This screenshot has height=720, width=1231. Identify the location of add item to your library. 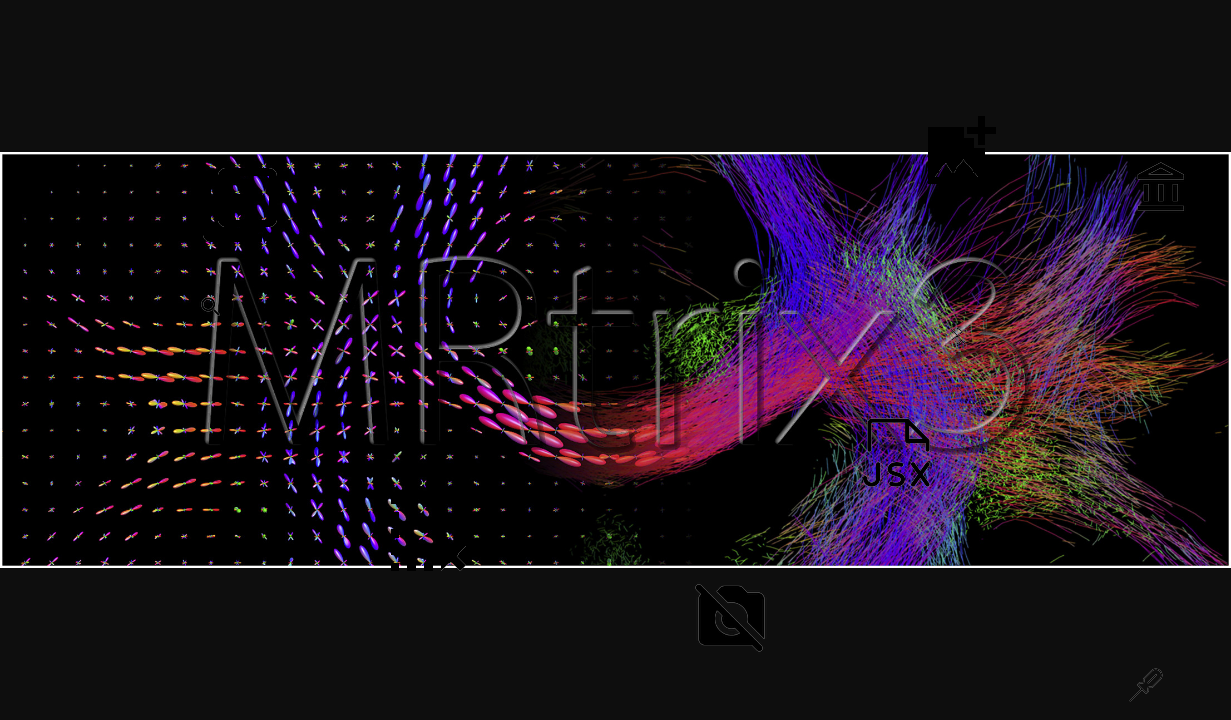
(240, 205).